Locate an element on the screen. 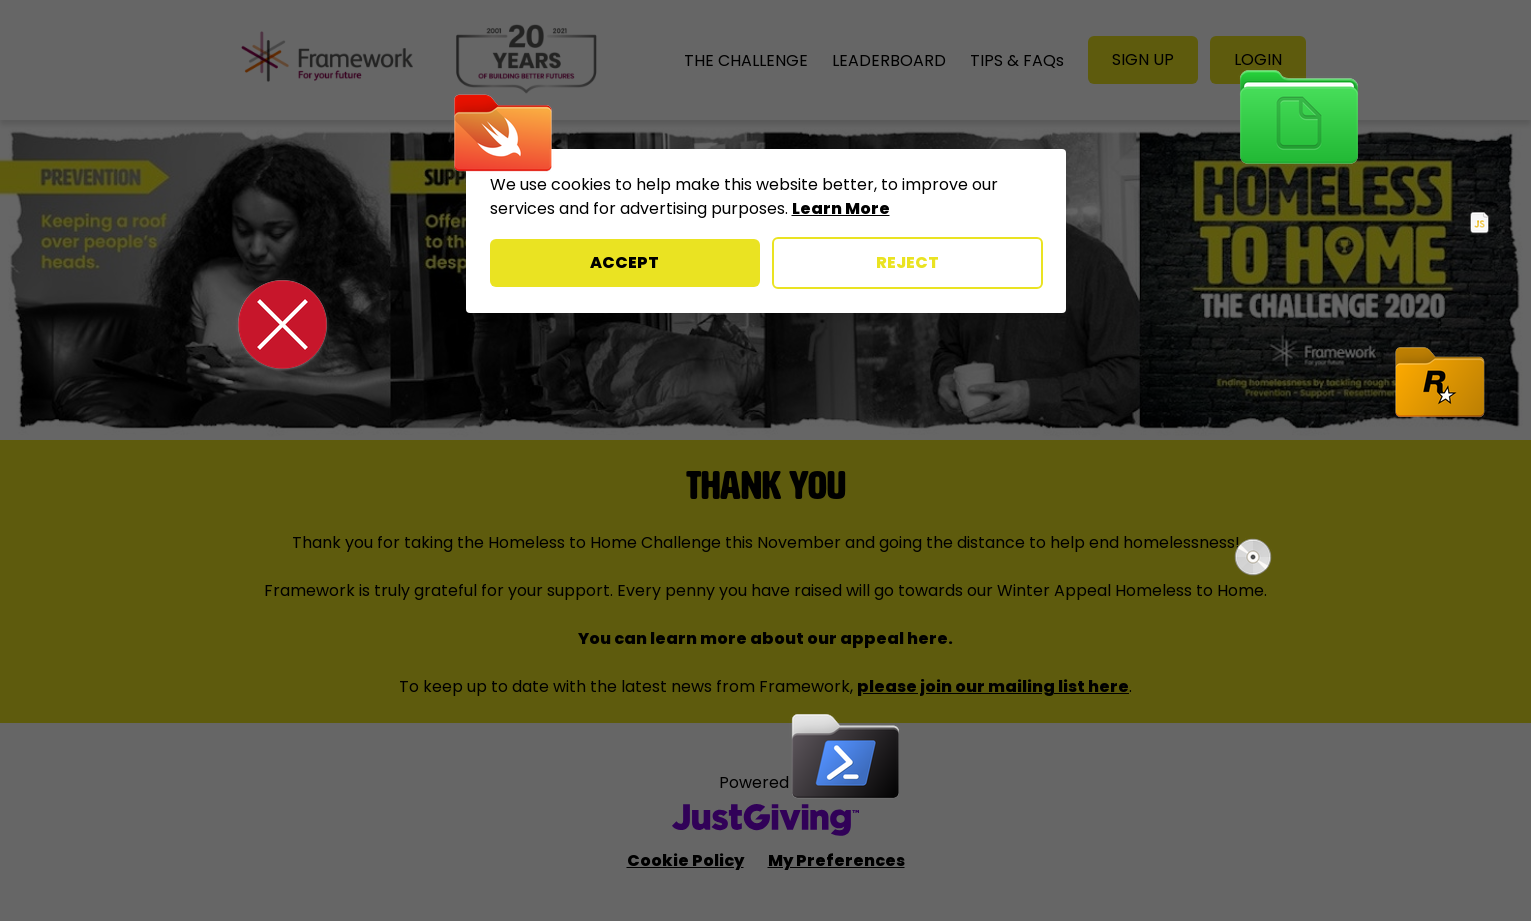 This screenshot has width=1531, height=921. folder containing swift programming projects is located at coordinates (502, 135).